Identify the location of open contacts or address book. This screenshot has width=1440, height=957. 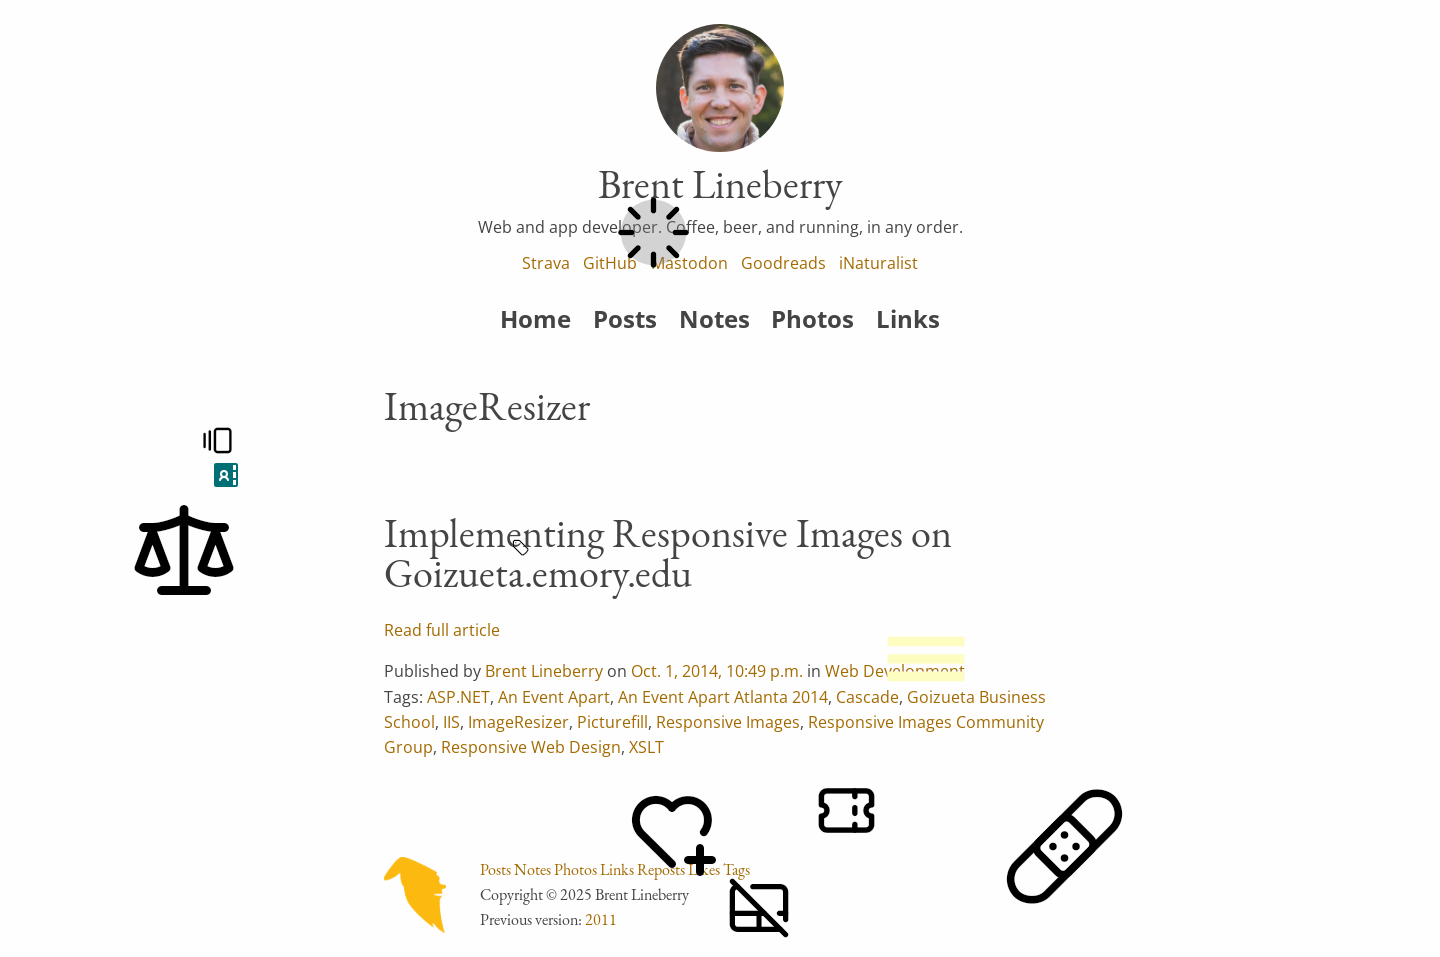
(226, 475).